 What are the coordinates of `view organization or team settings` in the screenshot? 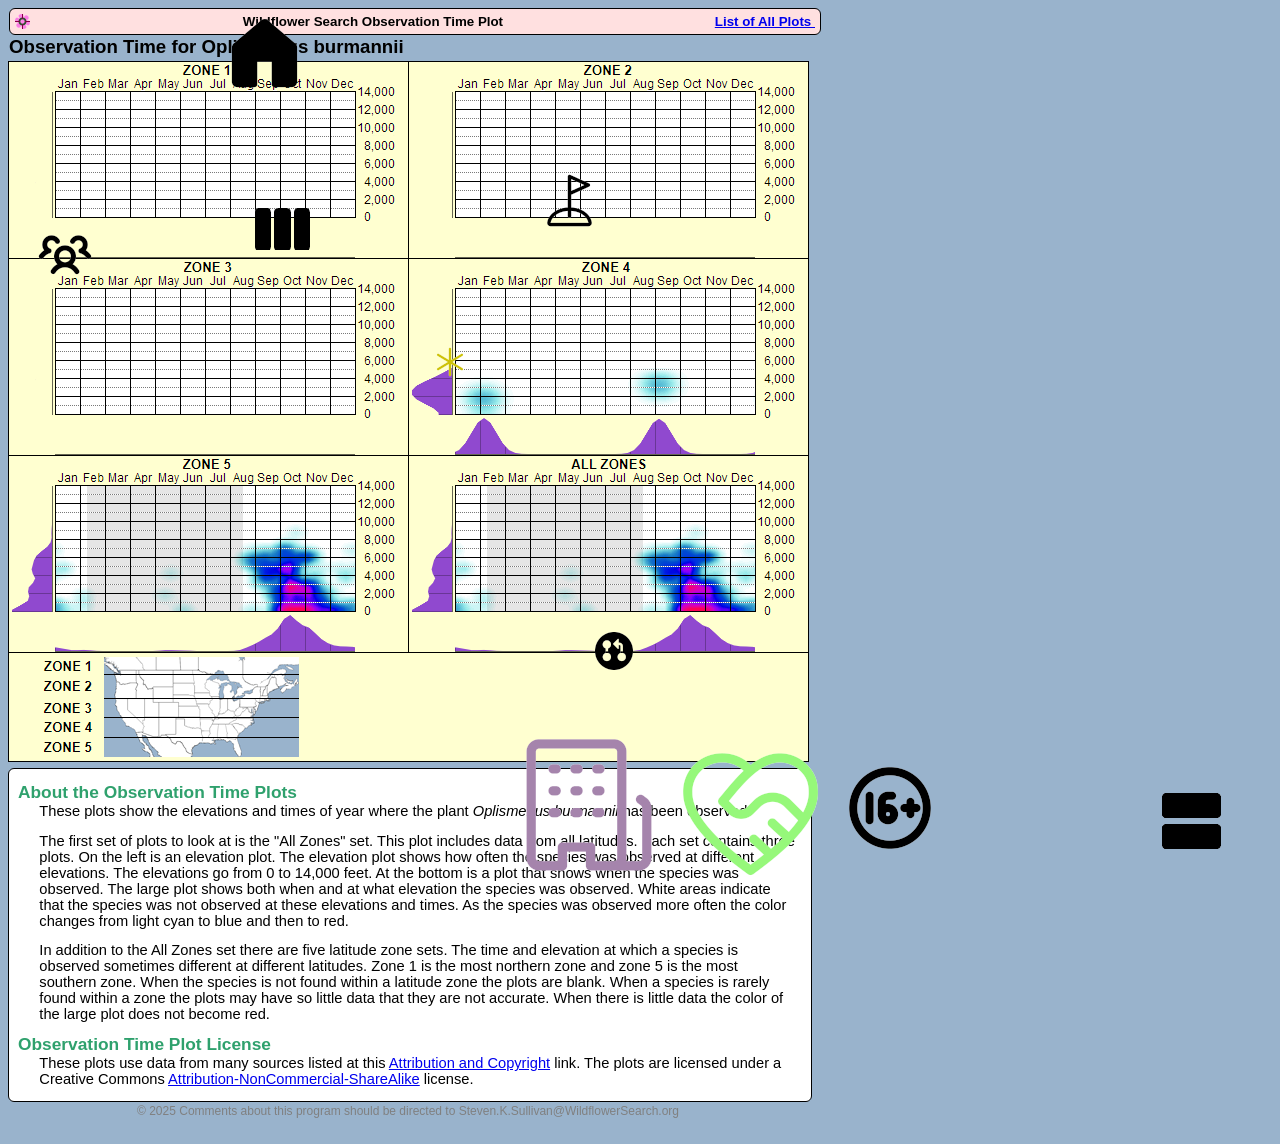 It's located at (589, 808).